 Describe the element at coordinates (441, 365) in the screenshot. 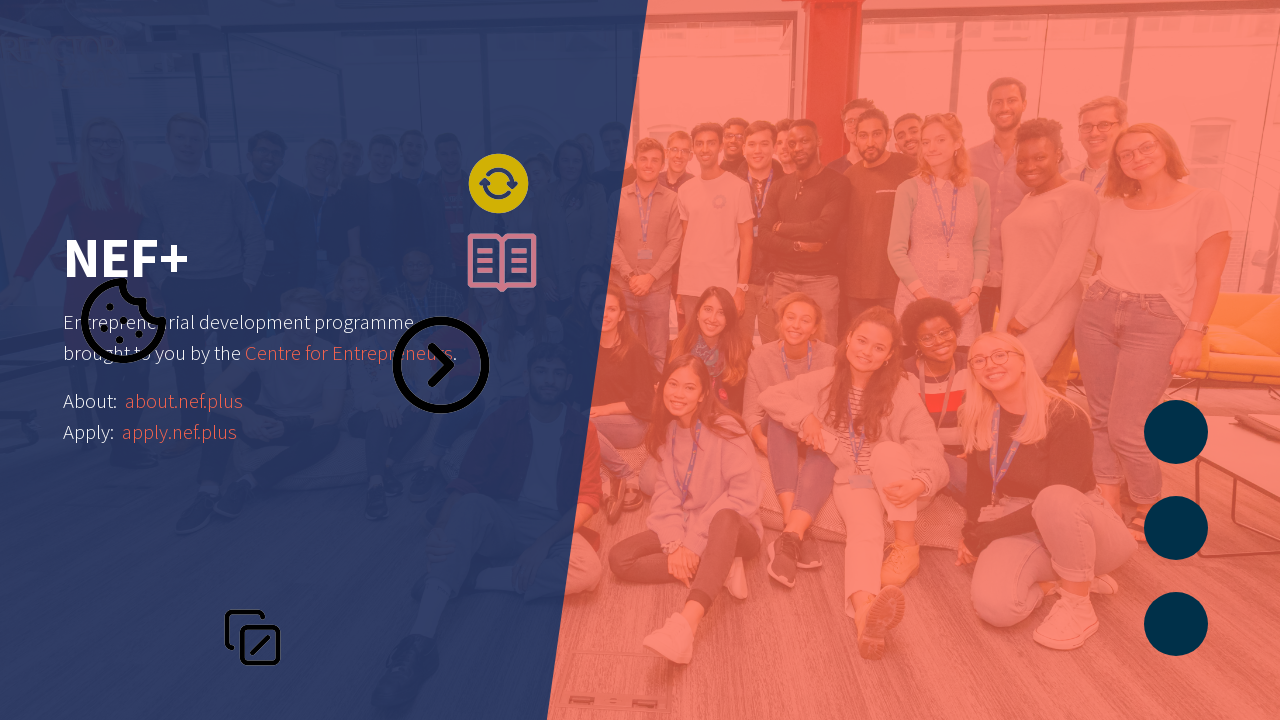

I see `go to next item or page` at that location.